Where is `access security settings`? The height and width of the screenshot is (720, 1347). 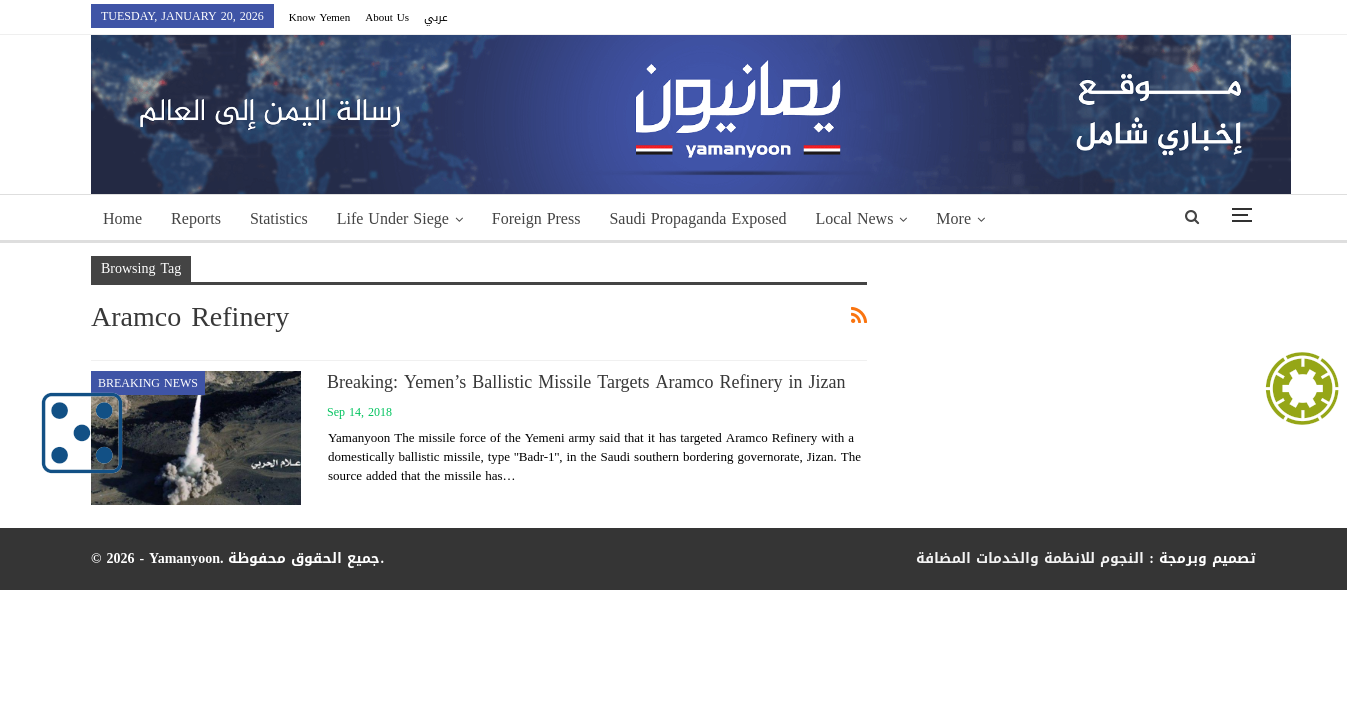
access security settings is located at coordinates (1302, 388).